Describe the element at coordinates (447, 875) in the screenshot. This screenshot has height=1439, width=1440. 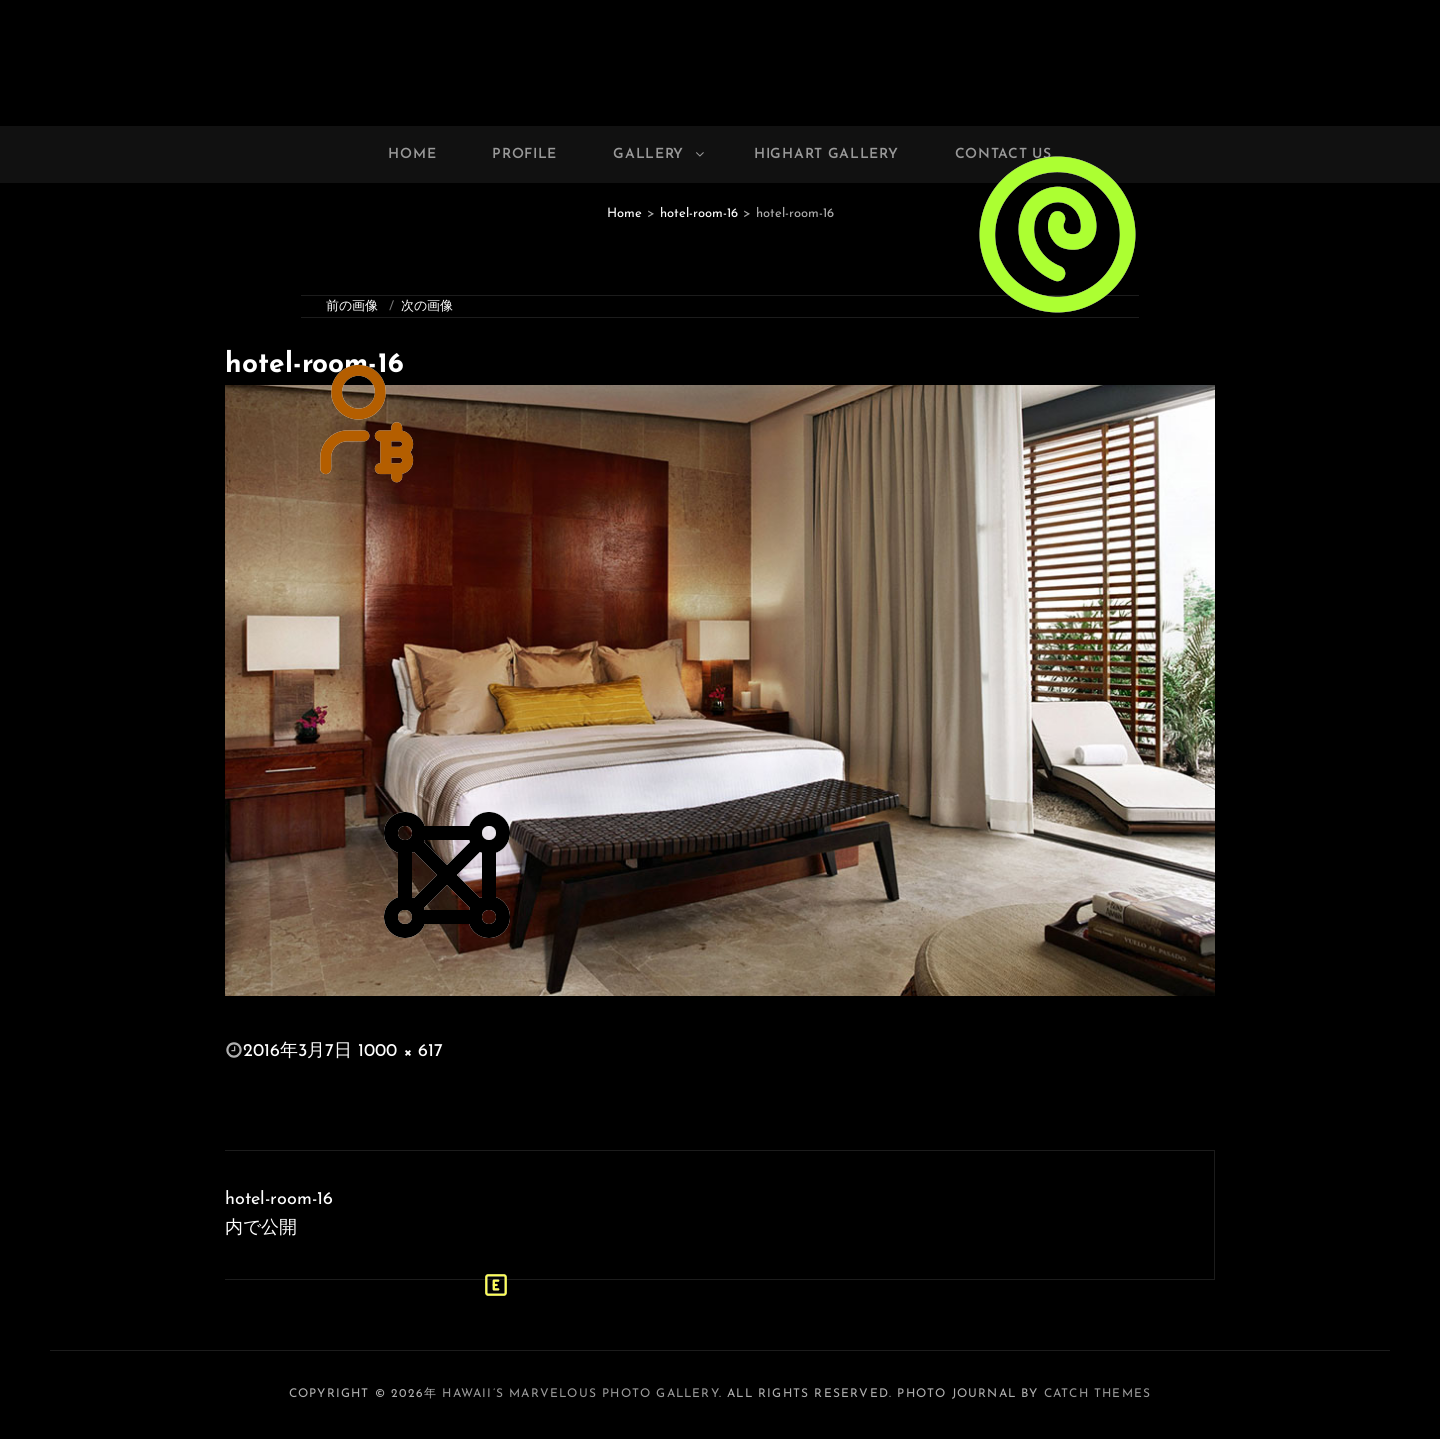
I see `view full network topology` at that location.